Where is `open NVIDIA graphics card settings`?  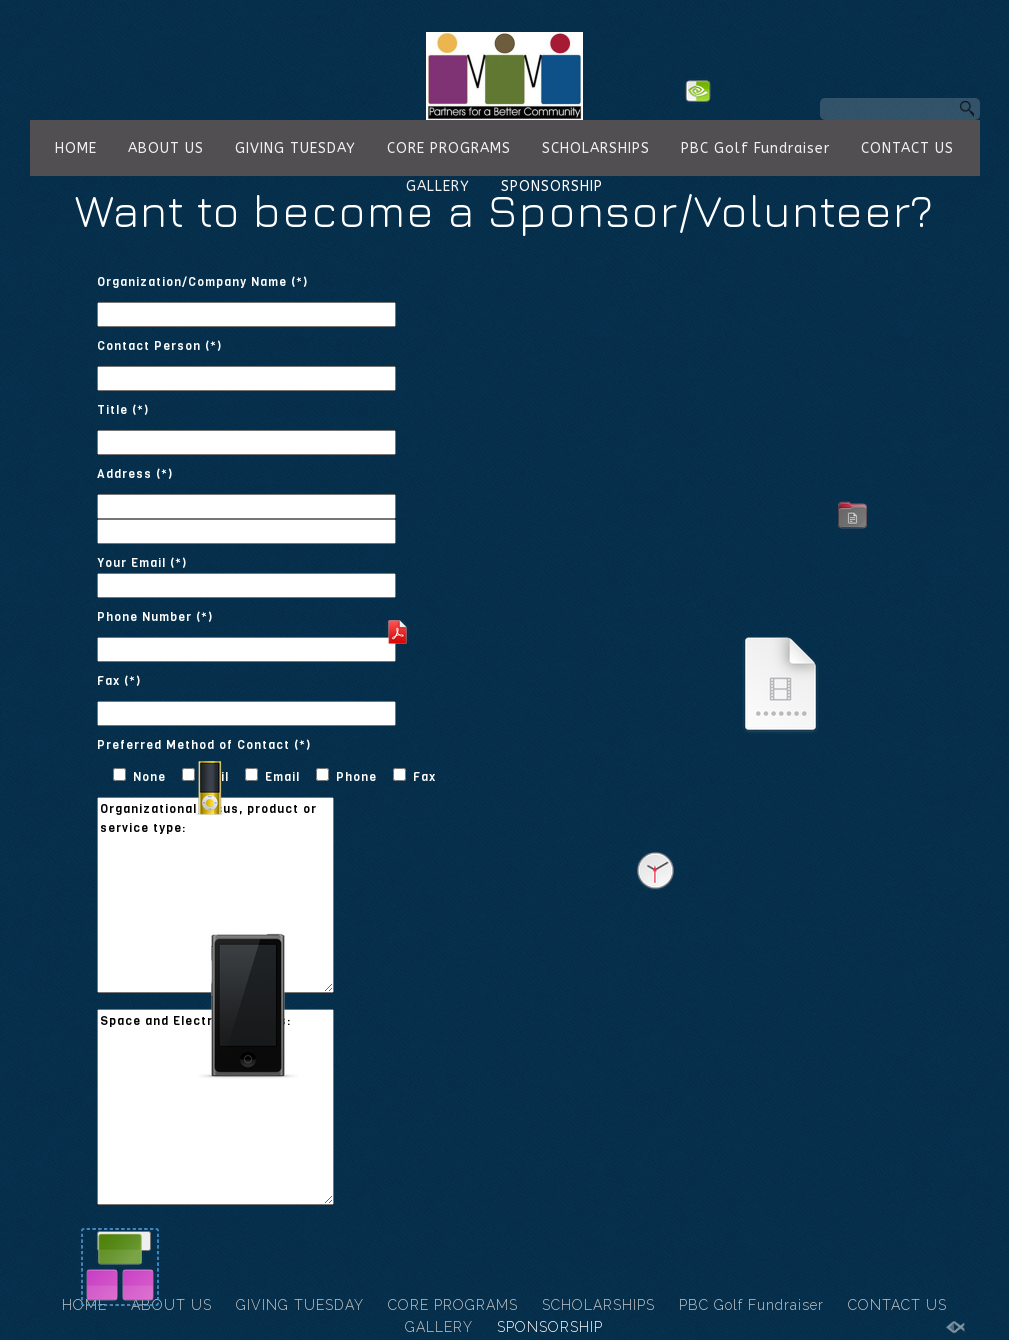 open NVIDIA graphics card settings is located at coordinates (698, 91).